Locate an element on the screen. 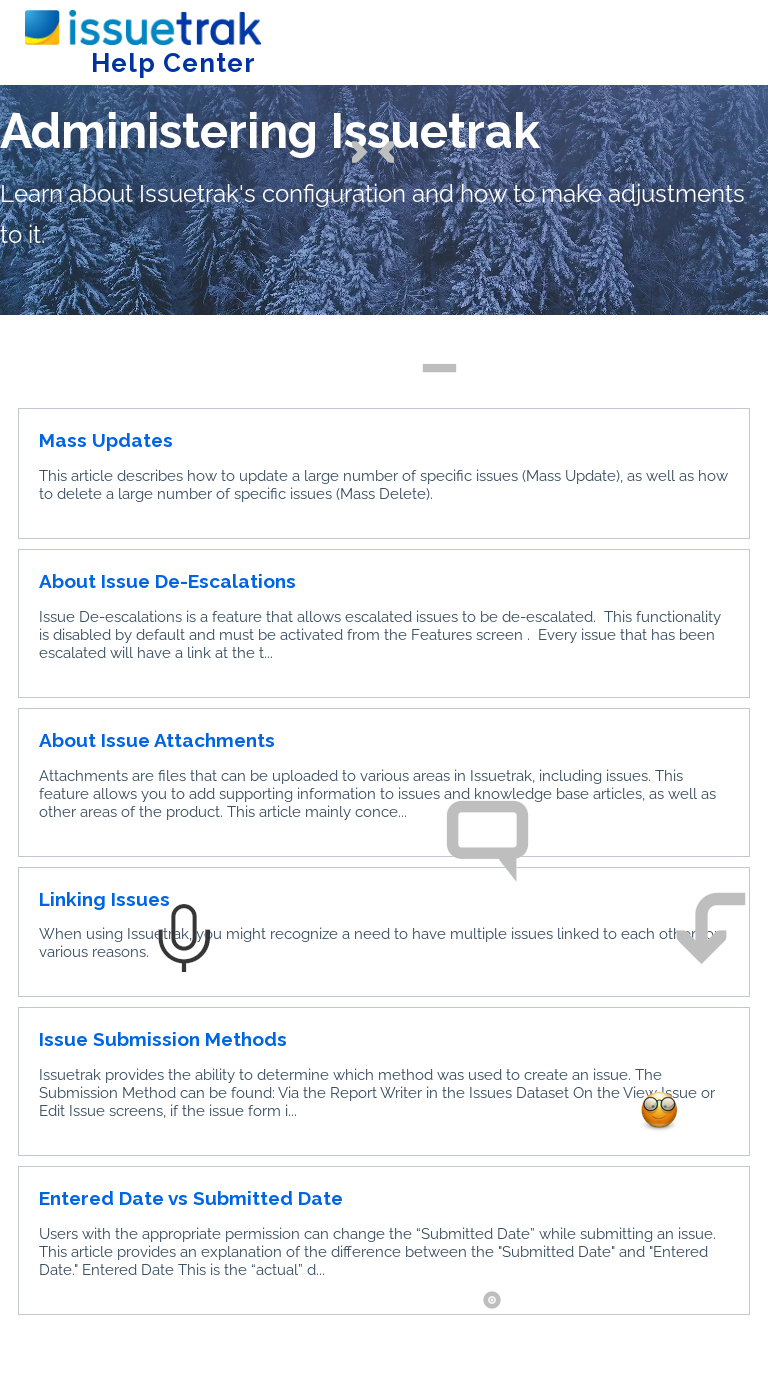  access microphone settings is located at coordinates (184, 938).